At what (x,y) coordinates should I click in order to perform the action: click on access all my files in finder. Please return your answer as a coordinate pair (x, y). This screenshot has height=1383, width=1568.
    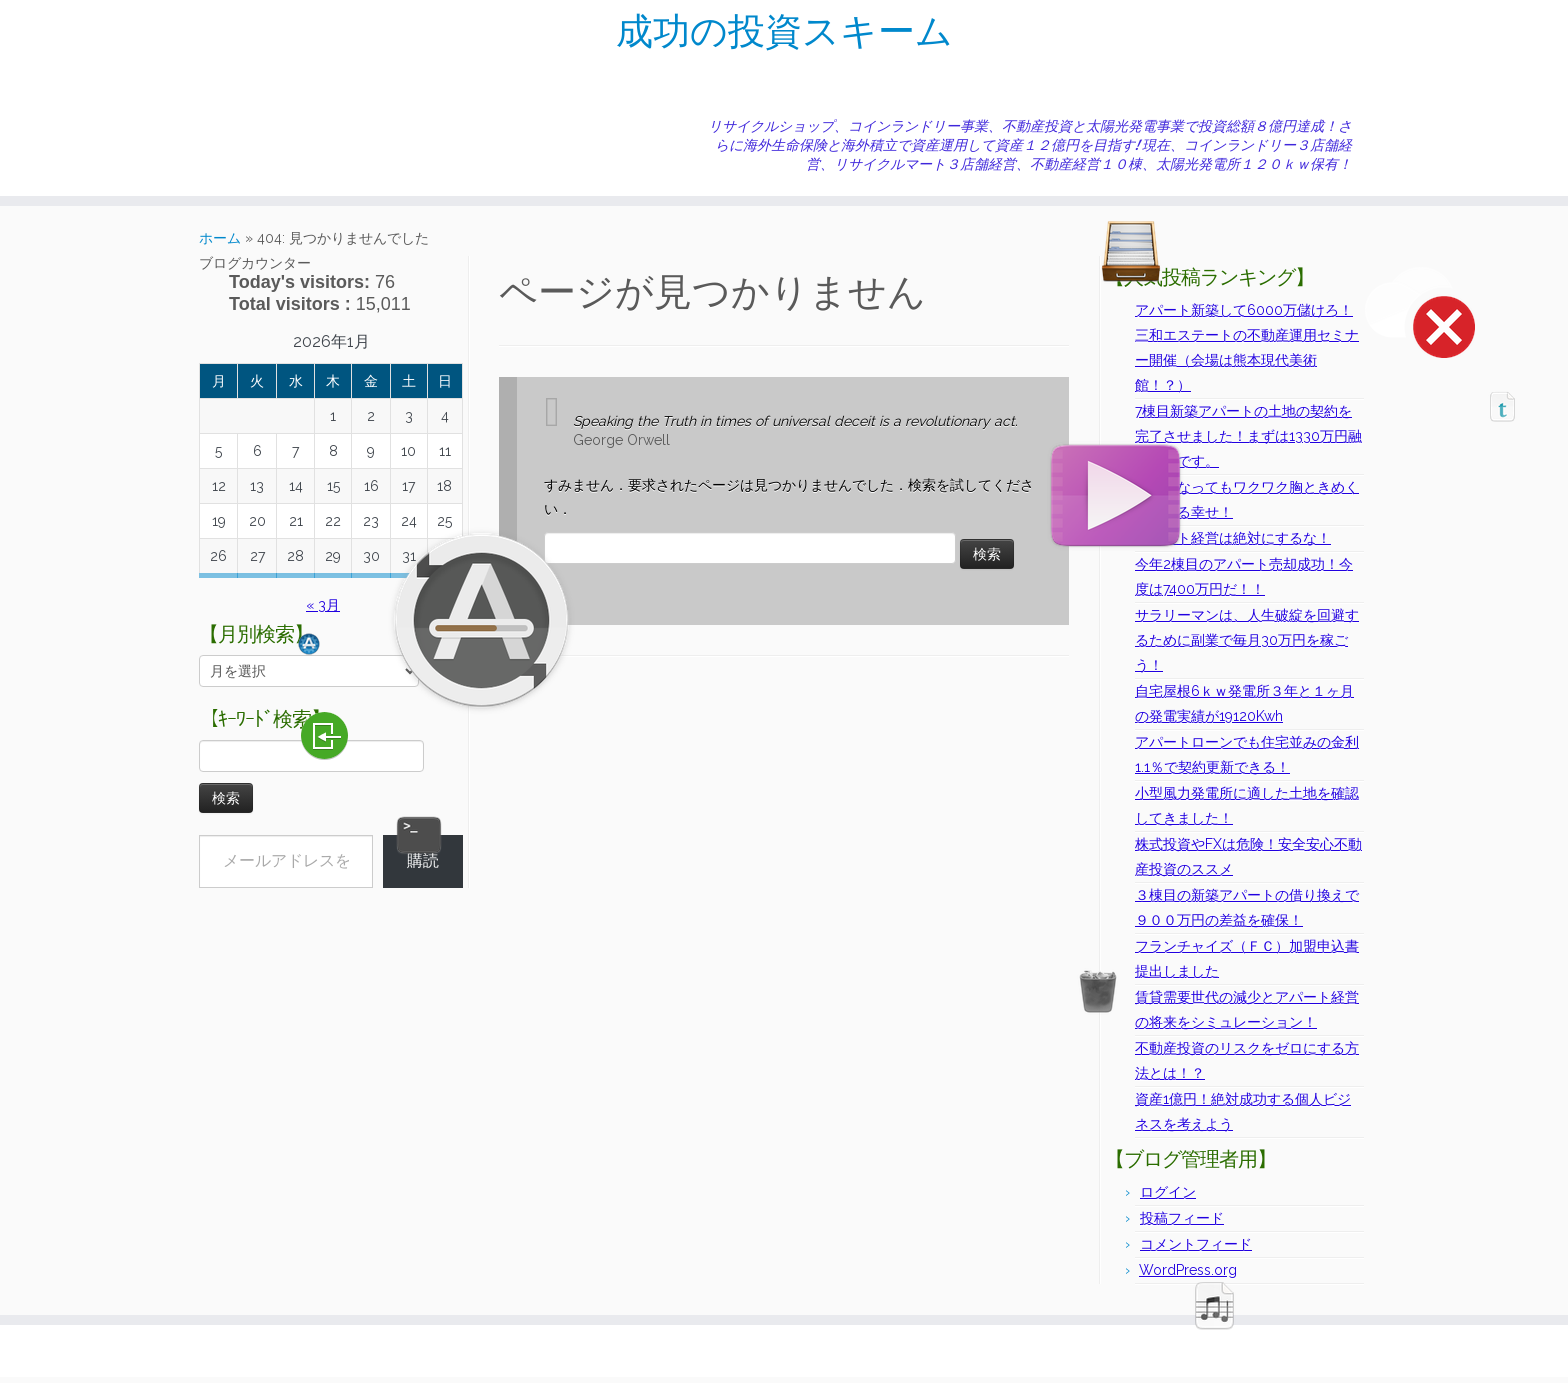
    Looking at the image, I should click on (1131, 252).